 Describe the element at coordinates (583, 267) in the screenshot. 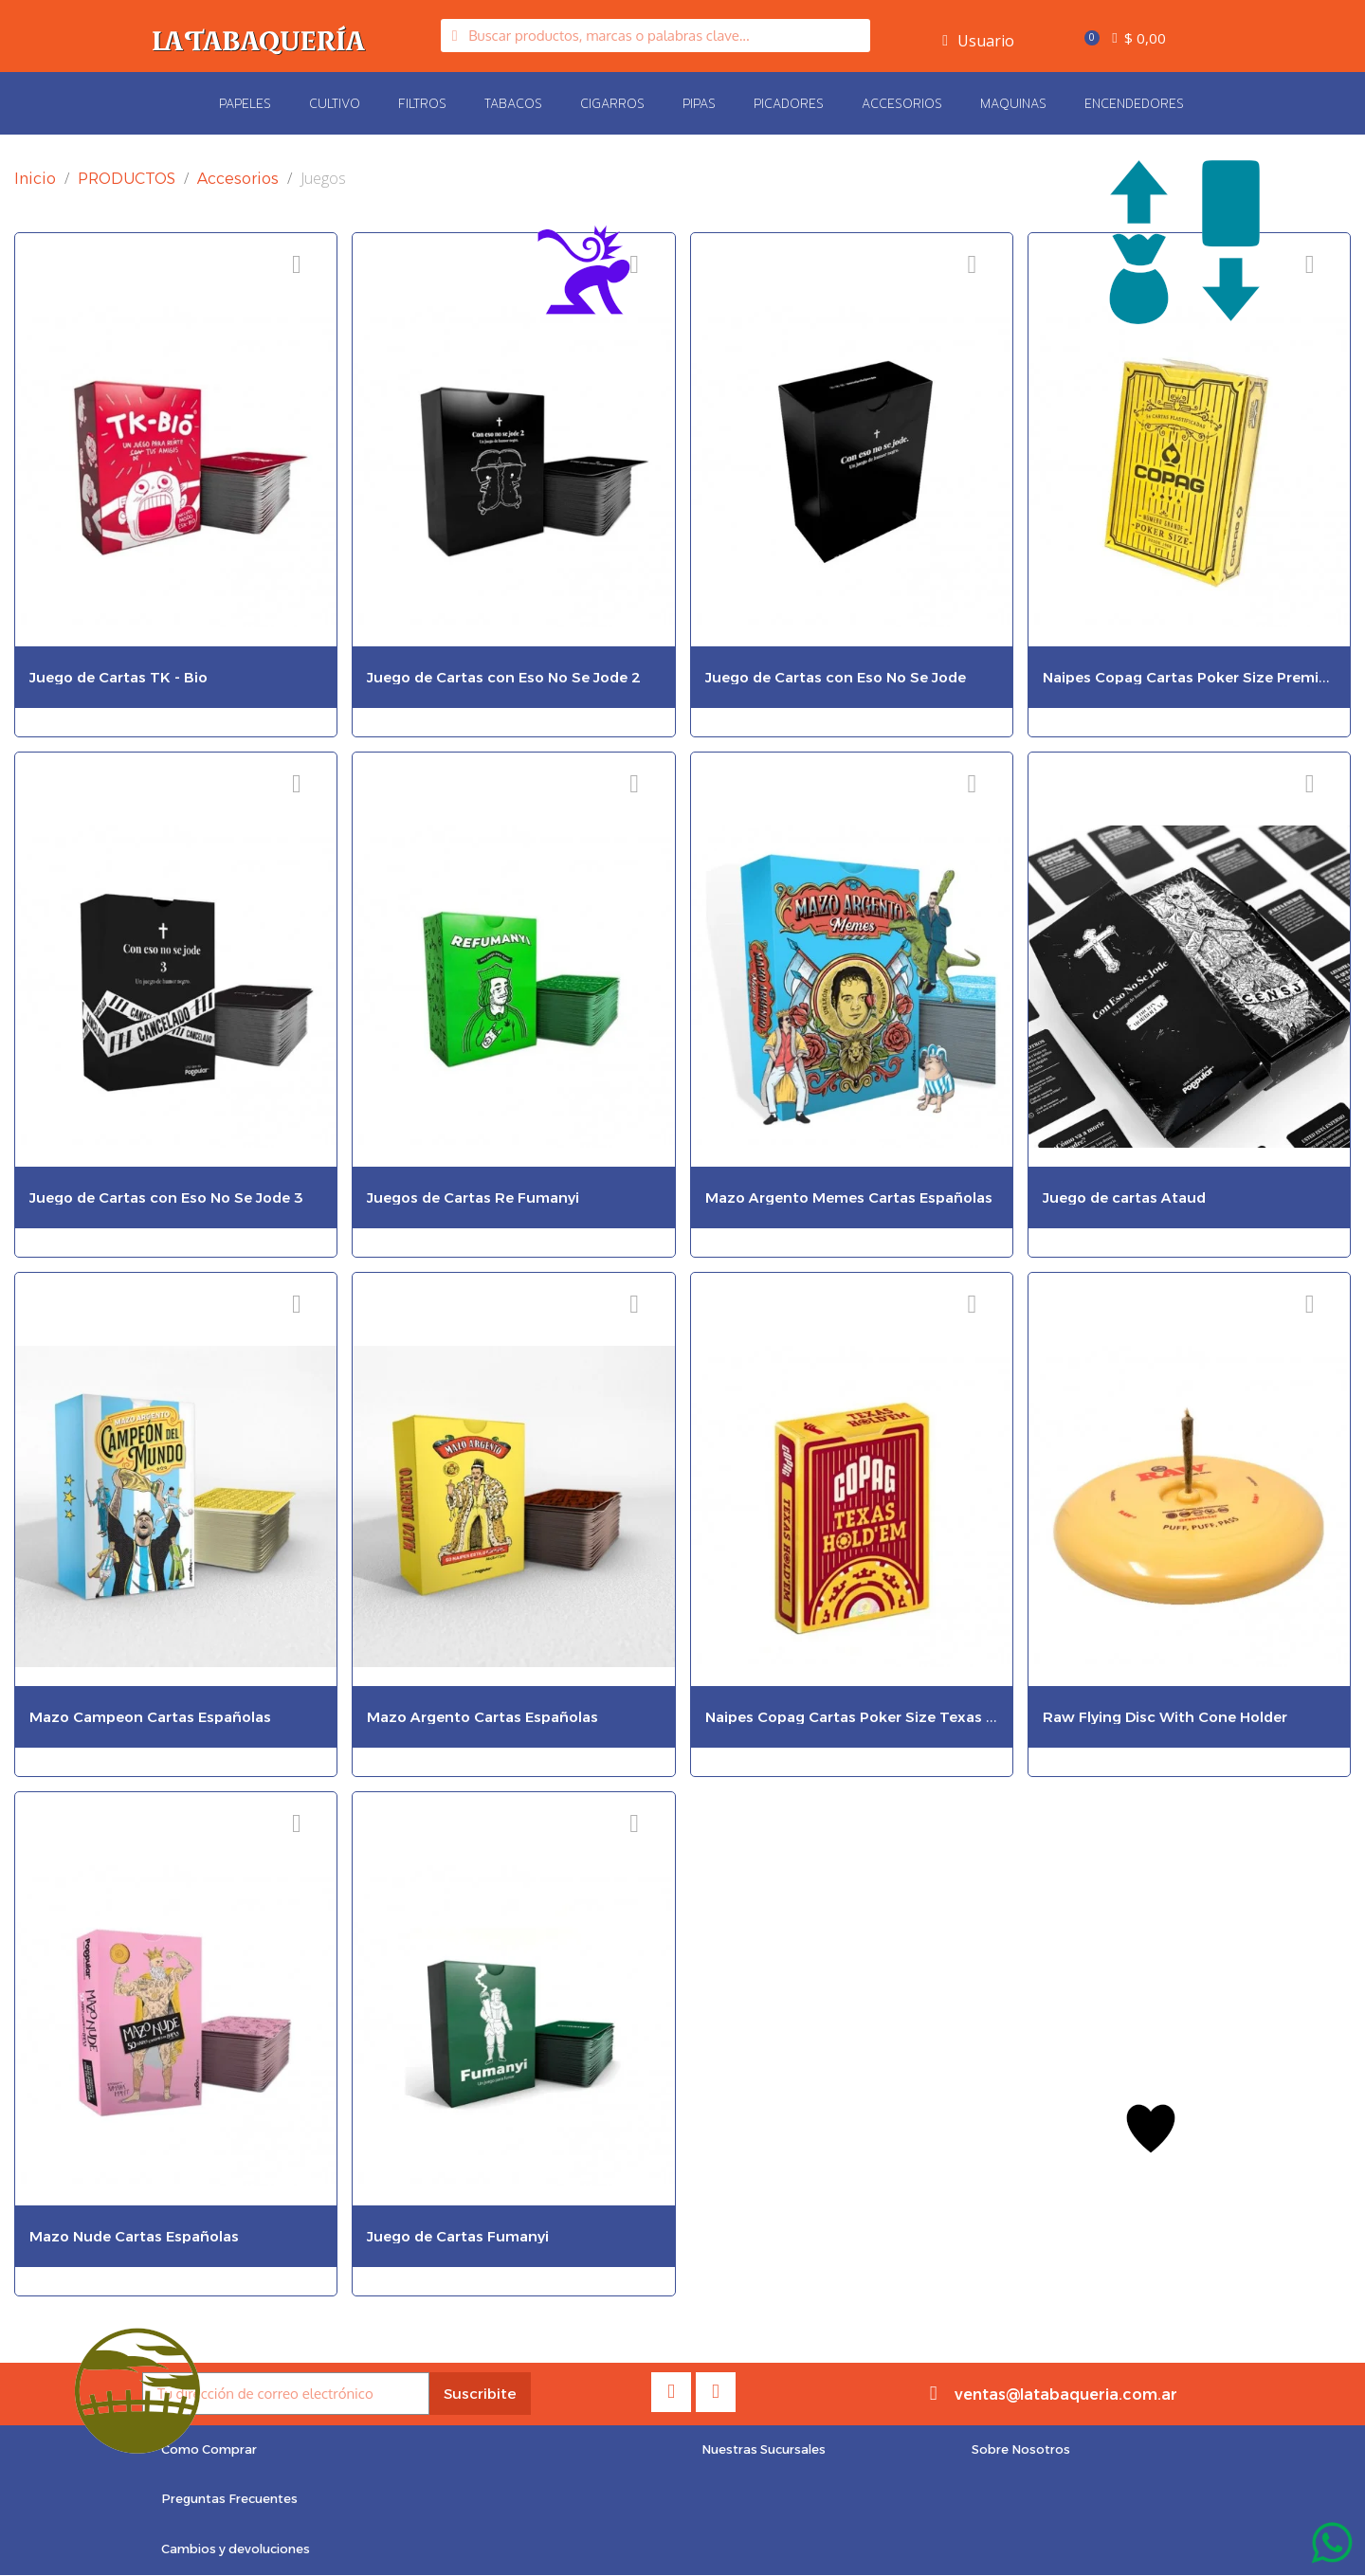

I see `indicates slavery or oppression theme in historical game content` at that location.